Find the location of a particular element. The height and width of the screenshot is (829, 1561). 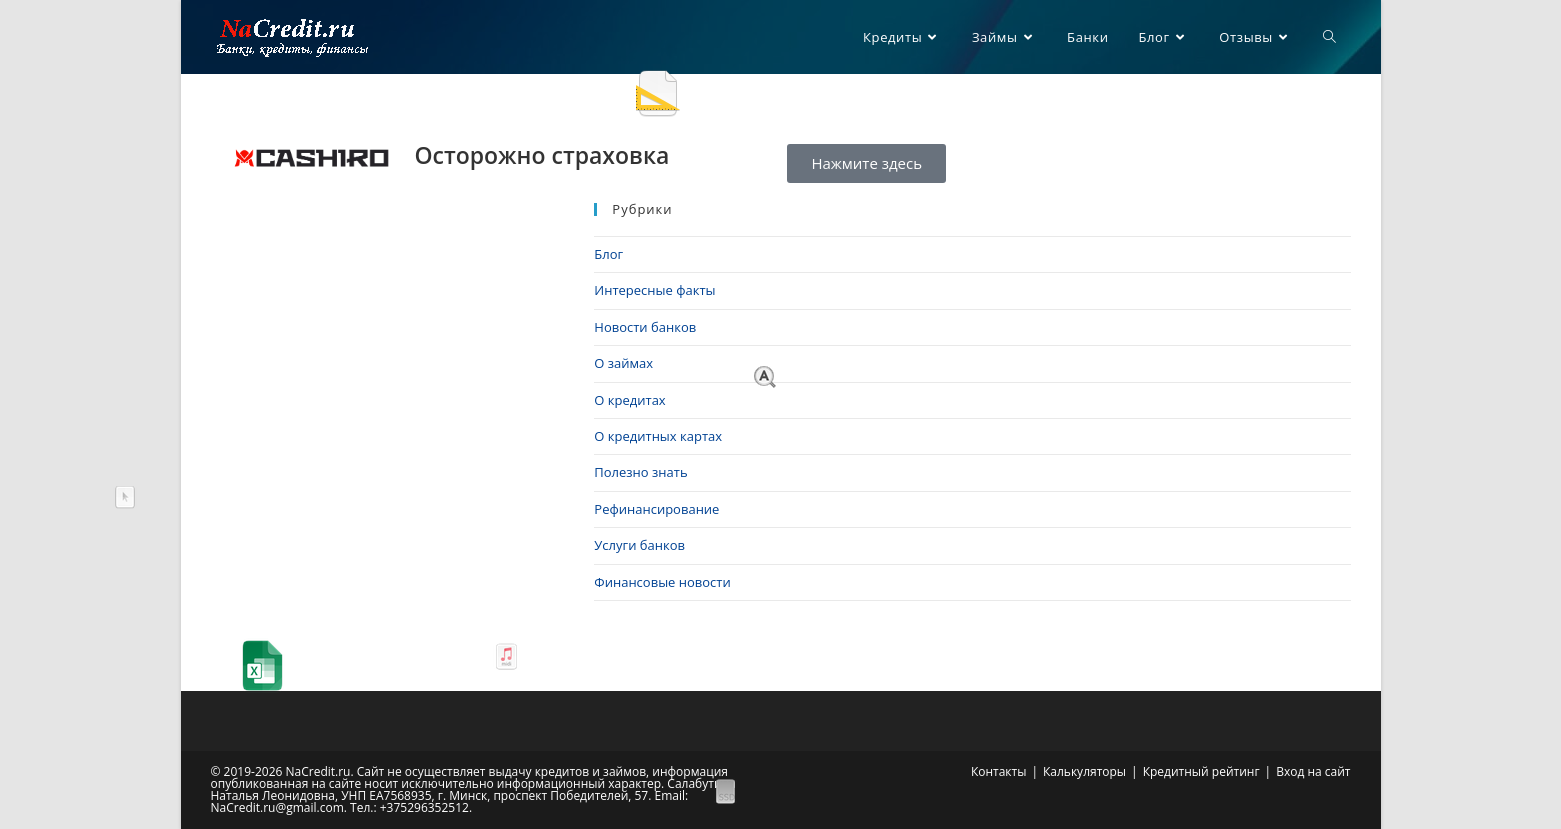

a midi audio file is located at coordinates (506, 656).